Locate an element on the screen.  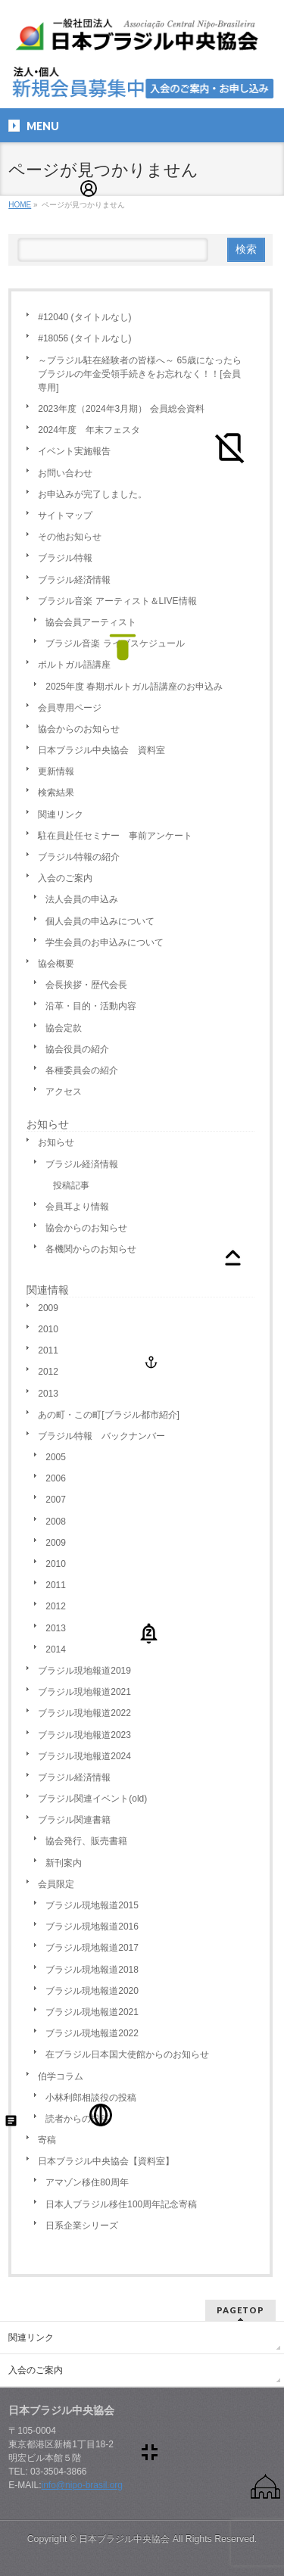
notifications are currently snoozed is located at coordinates (148, 1633).